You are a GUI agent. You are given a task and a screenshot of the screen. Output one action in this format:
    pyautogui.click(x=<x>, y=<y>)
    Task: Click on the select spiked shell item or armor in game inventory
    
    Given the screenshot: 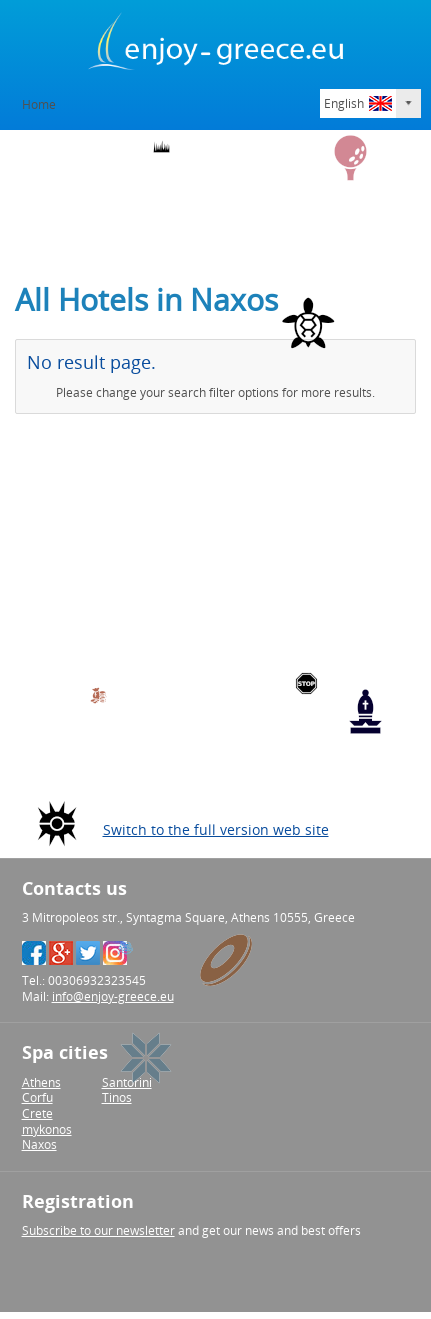 What is the action you would take?
    pyautogui.click(x=57, y=824)
    